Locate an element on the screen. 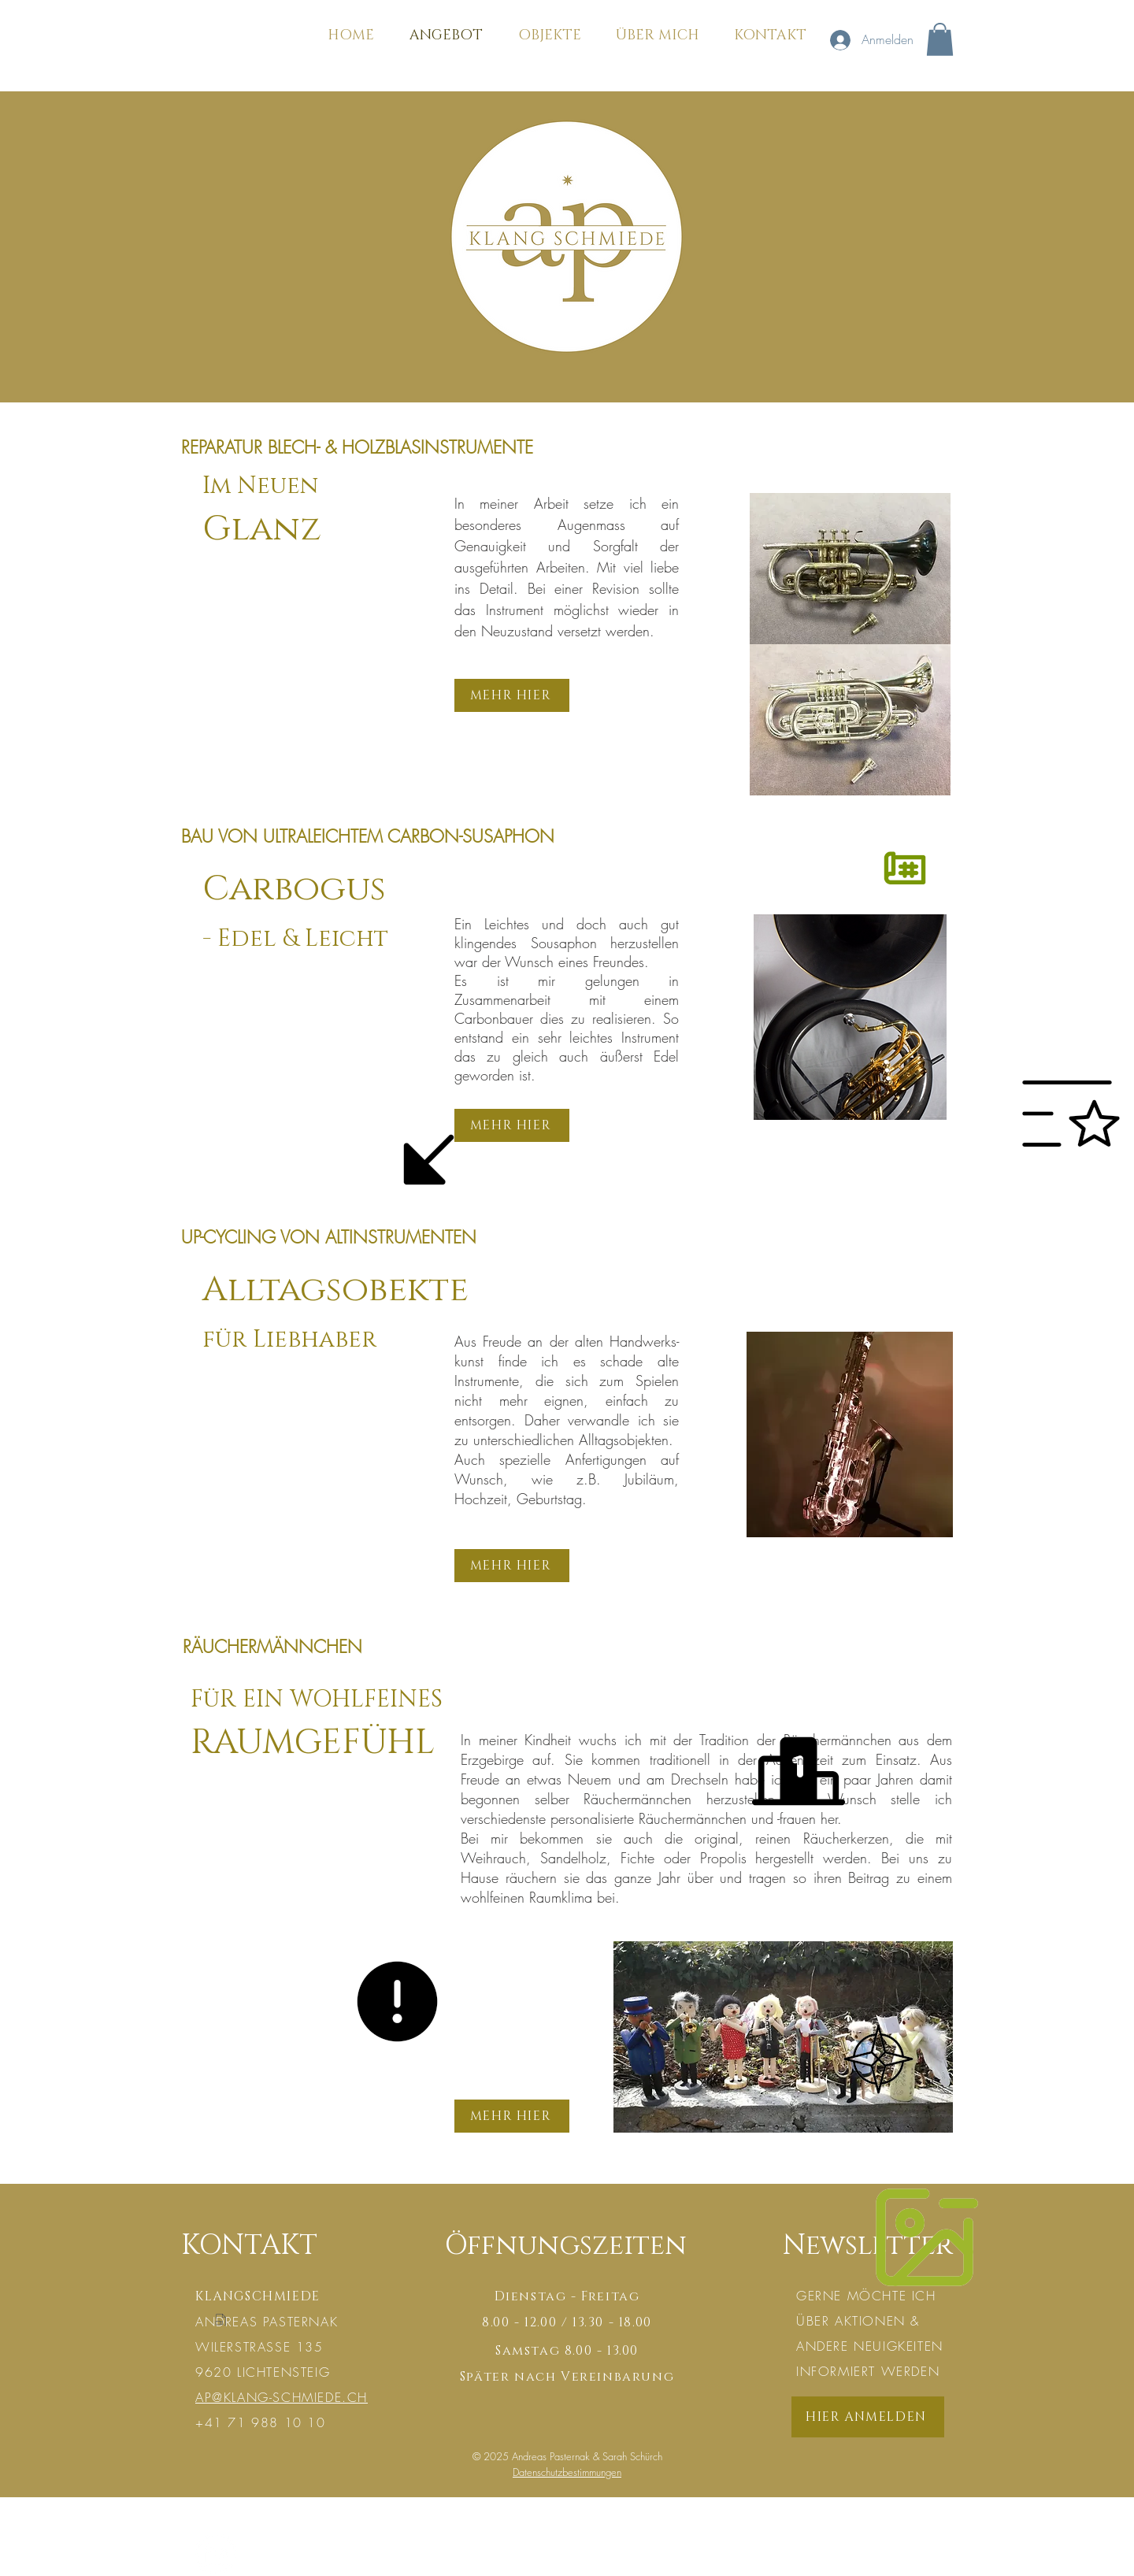 The image size is (1134, 2576). view project blueprints or technical plans is located at coordinates (905, 869).